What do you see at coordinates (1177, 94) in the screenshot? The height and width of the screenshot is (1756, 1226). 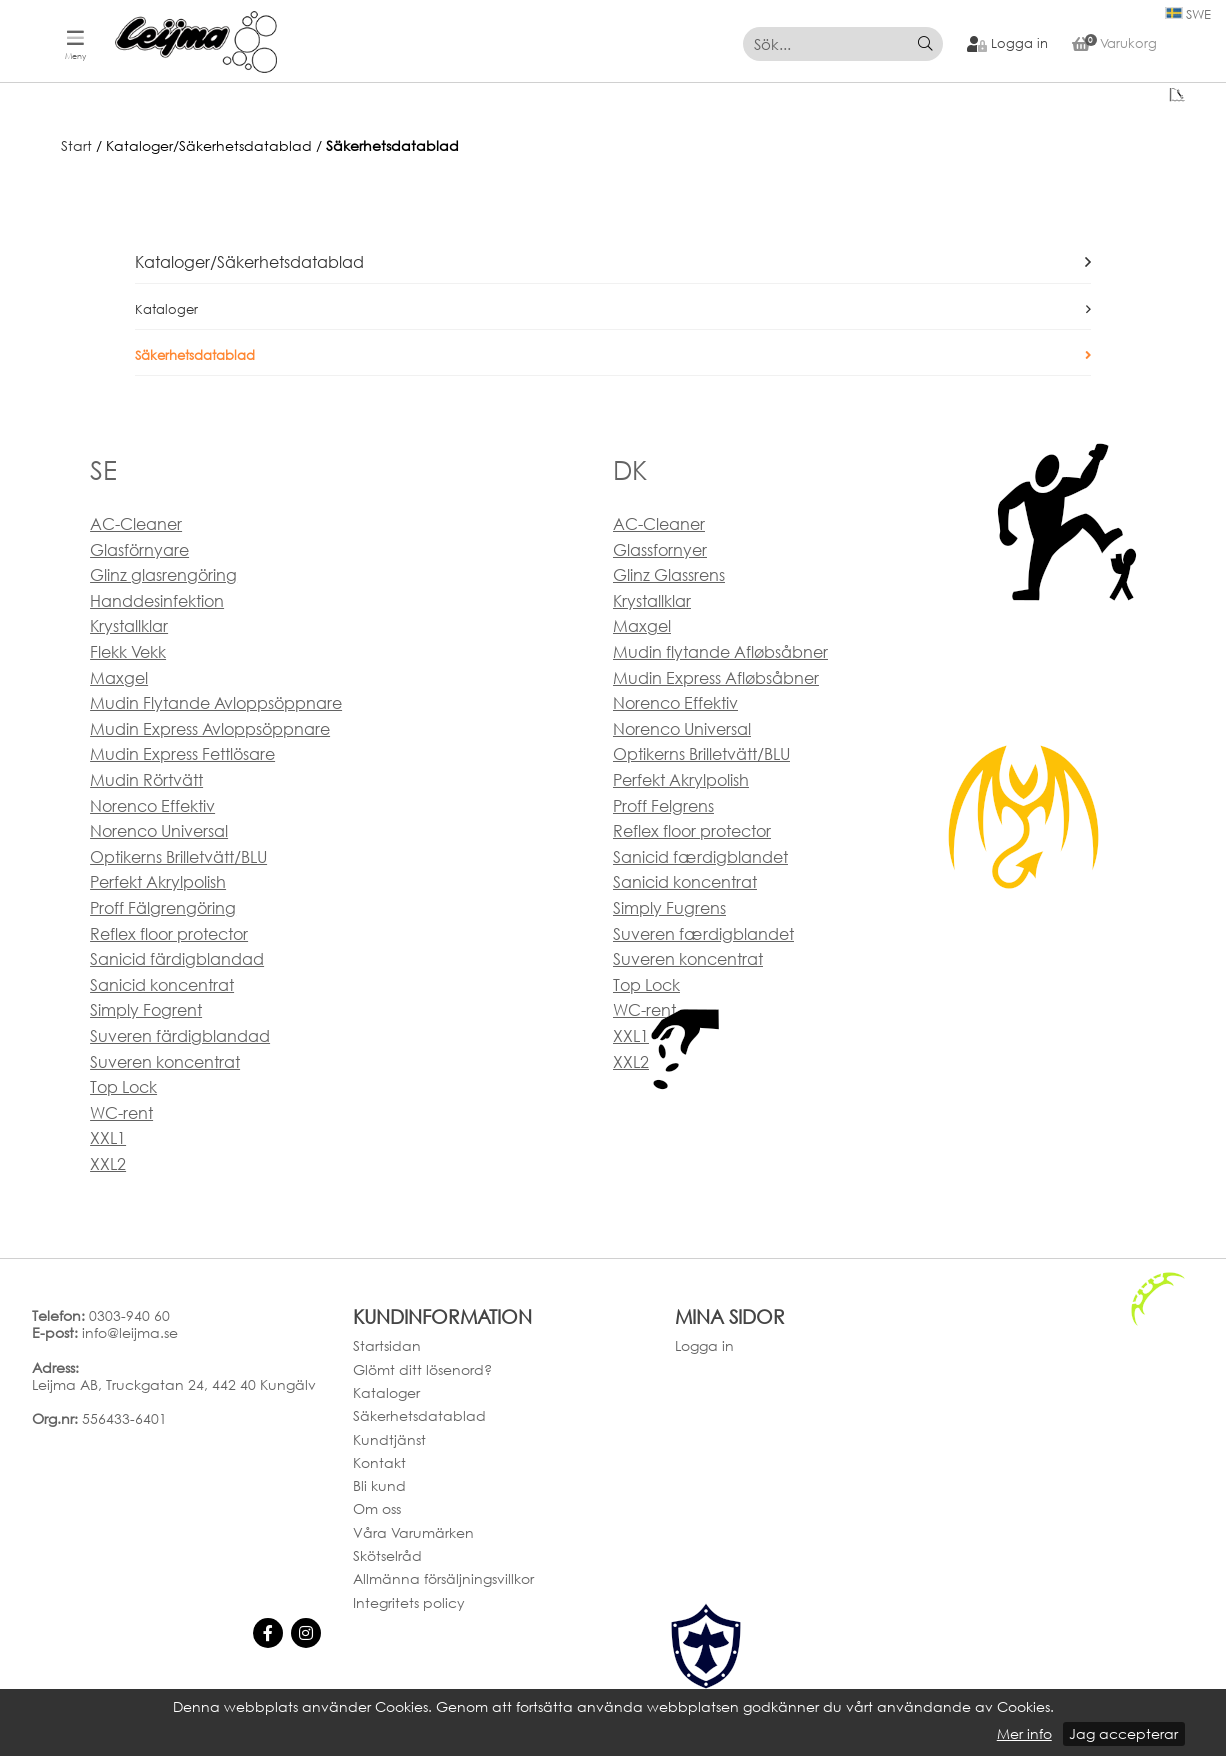 I see `access swimming pool or diving activities` at bounding box center [1177, 94].